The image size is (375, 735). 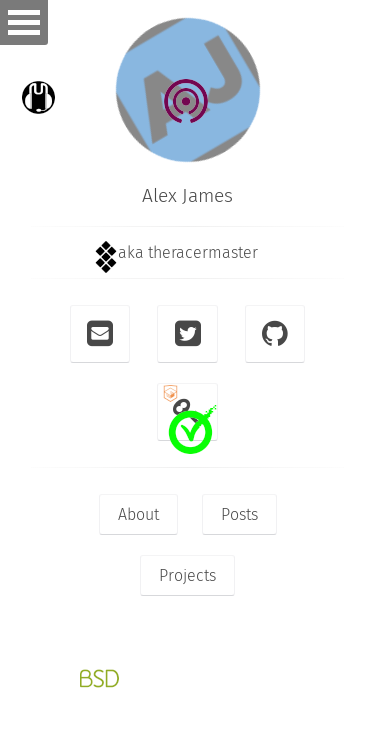 What do you see at coordinates (38, 97) in the screenshot?
I see `open mumble voice chat application` at bounding box center [38, 97].